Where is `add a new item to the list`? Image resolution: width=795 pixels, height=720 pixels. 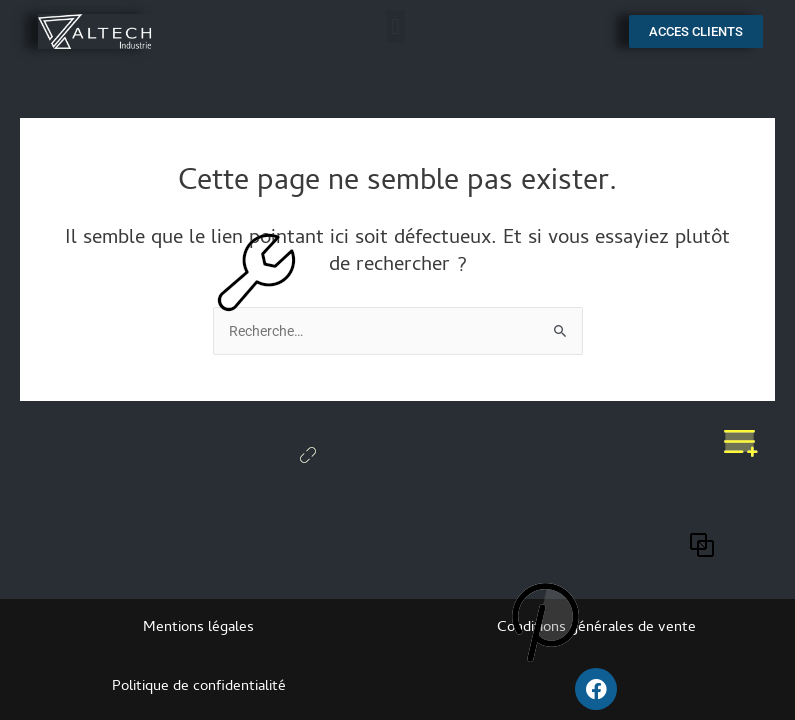
add a new item to the list is located at coordinates (739, 441).